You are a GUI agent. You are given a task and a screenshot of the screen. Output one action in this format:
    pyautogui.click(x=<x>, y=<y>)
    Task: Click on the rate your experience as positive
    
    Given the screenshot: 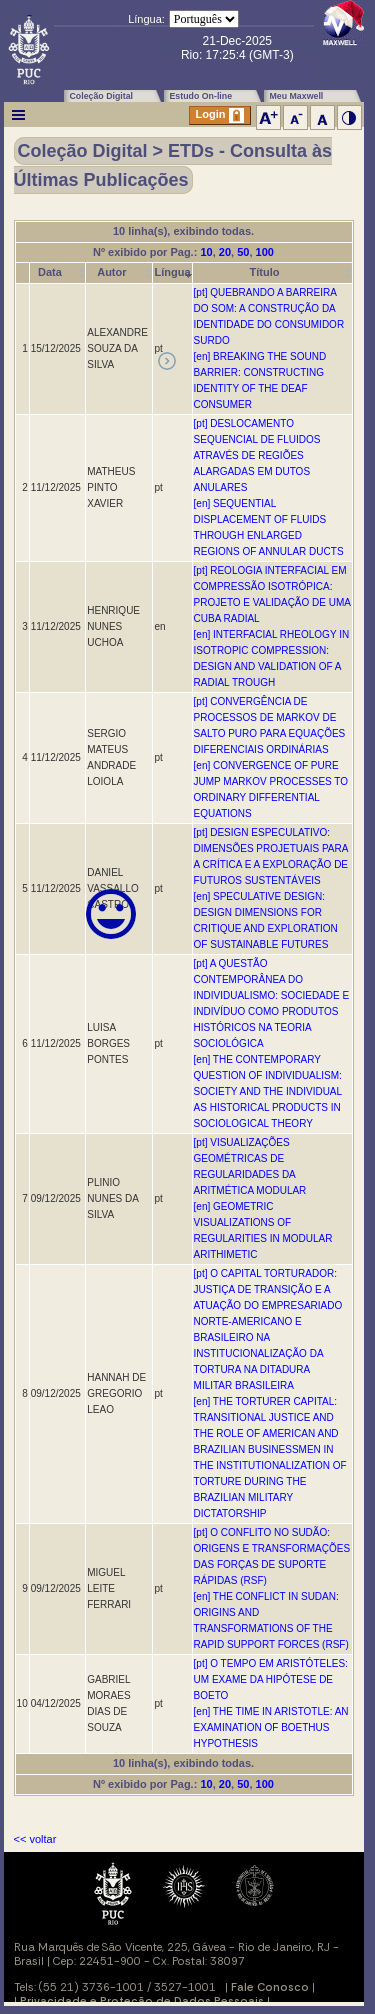 What is the action you would take?
    pyautogui.click(x=111, y=914)
    